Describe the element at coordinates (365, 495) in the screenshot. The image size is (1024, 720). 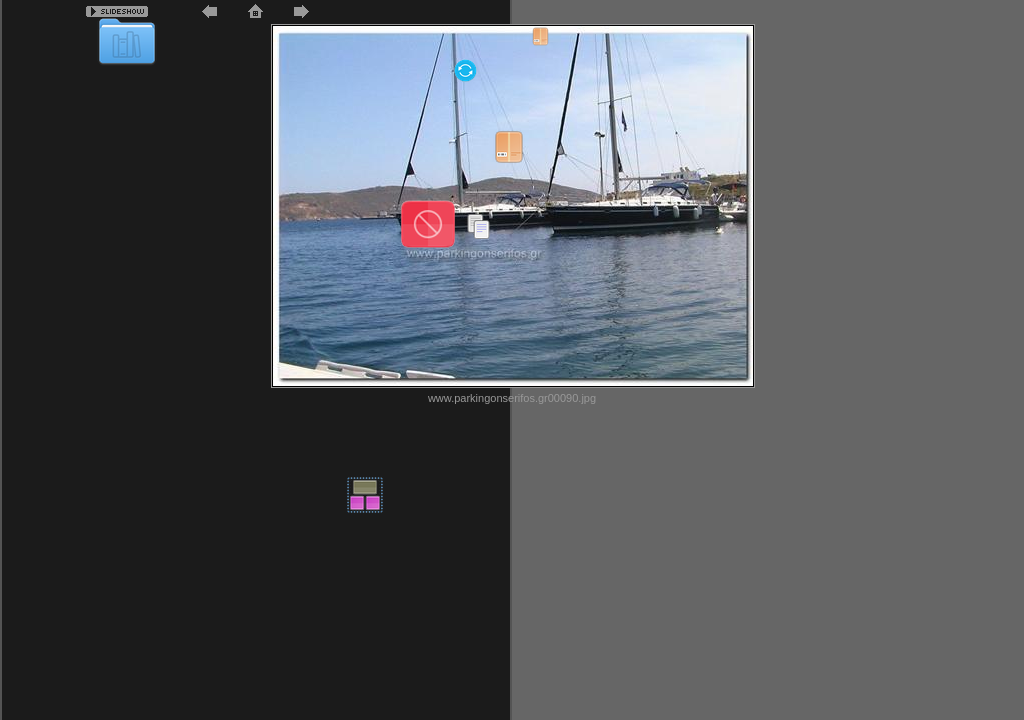
I see `select all items in the current view` at that location.